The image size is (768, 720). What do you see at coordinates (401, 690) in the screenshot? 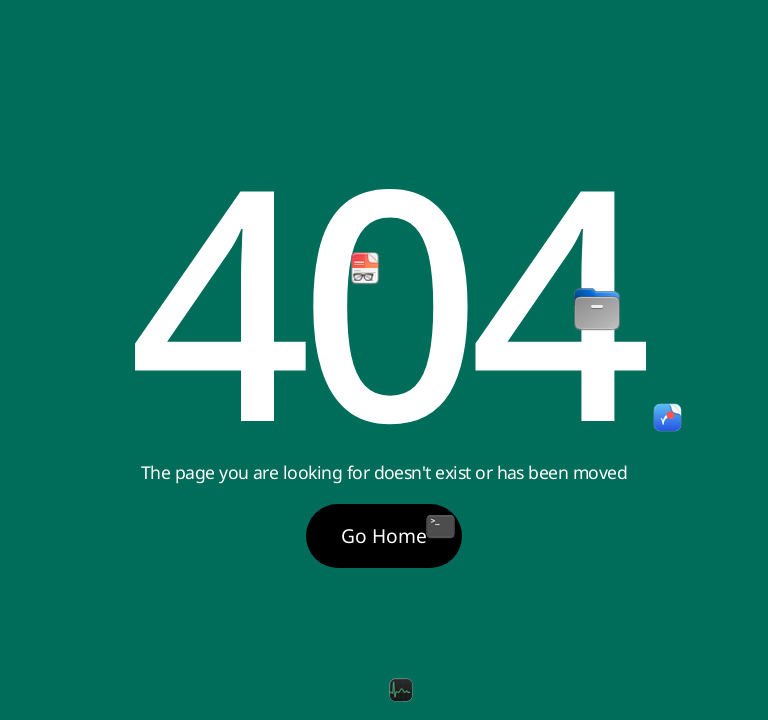
I see `open system monitor to view CPU and memory usage` at bounding box center [401, 690].